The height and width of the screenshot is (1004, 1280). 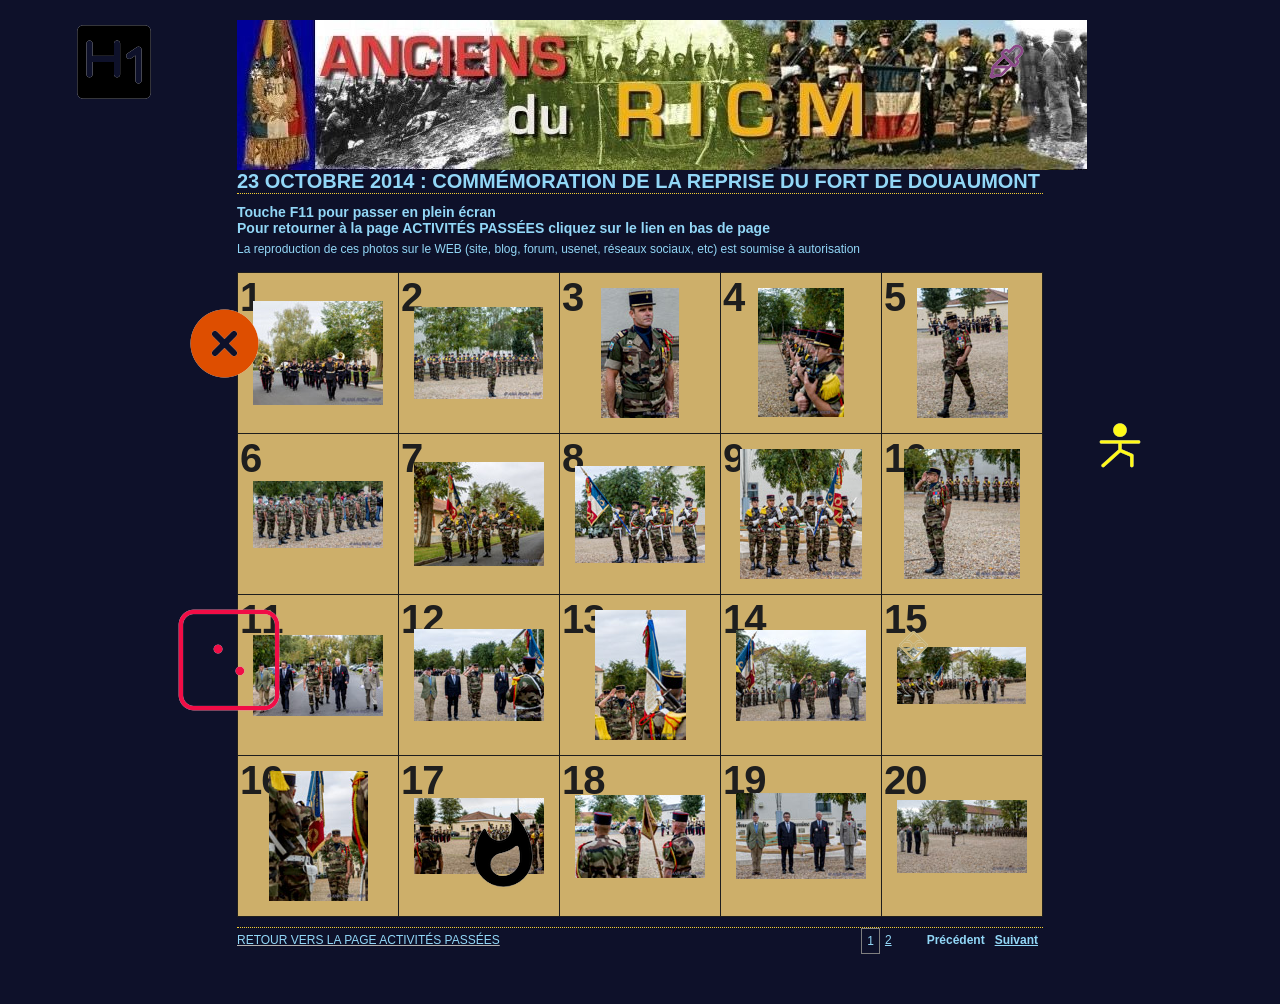 What do you see at coordinates (913, 645) in the screenshot?
I see `access Pix payment options` at bounding box center [913, 645].